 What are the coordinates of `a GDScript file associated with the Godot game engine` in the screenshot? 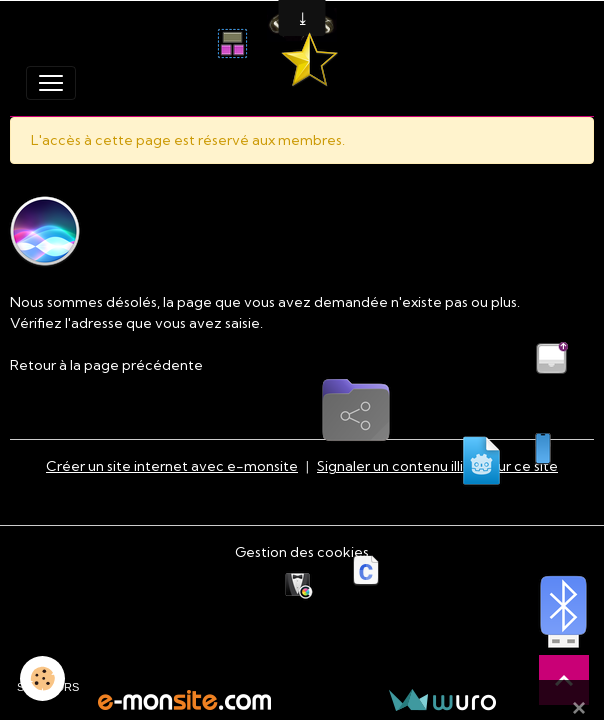 It's located at (481, 461).